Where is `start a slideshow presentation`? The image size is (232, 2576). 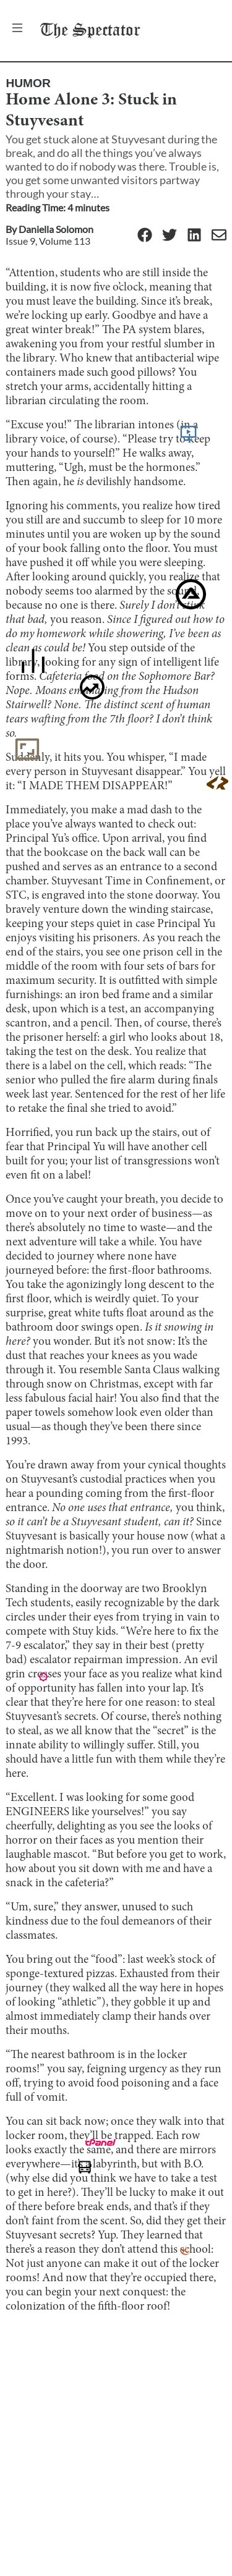 start a slideshow presentation is located at coordinates (188, 433).